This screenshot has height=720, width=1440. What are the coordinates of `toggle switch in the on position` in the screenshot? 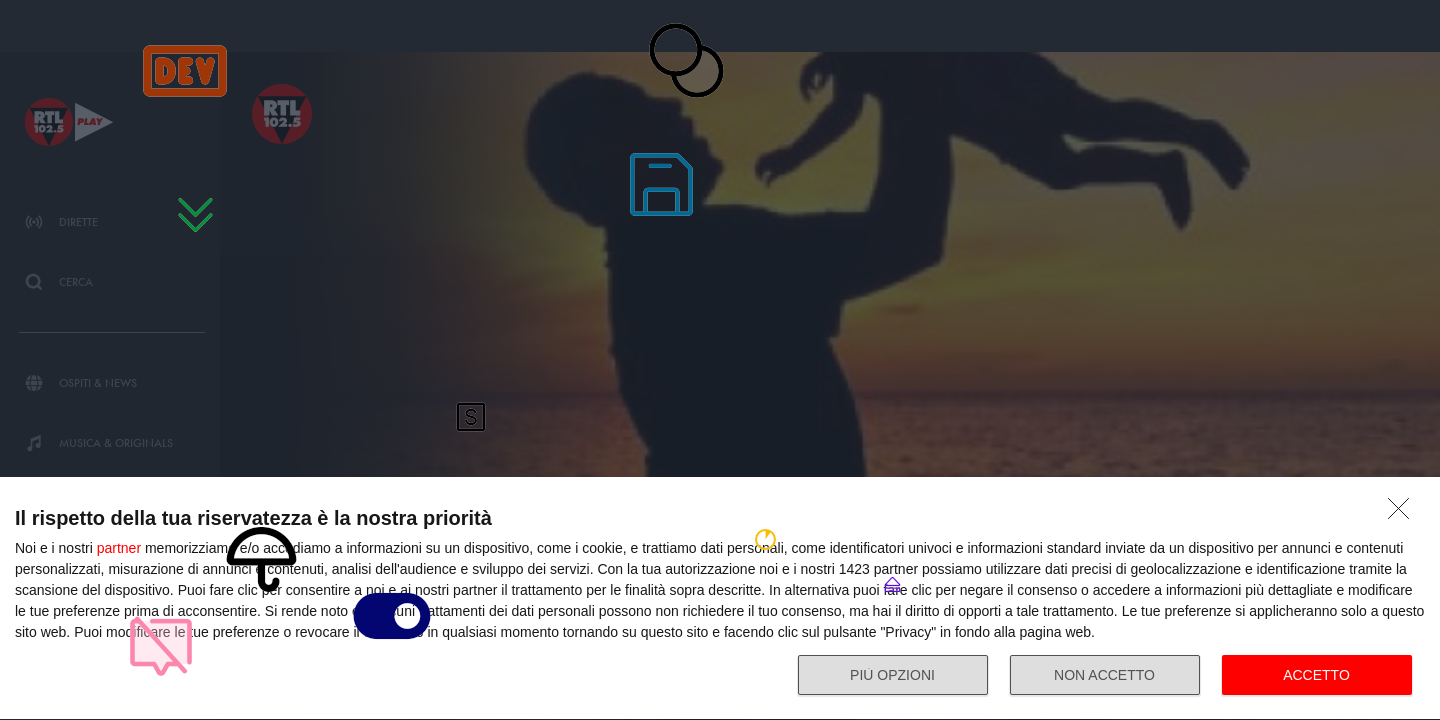 It's located at (392, 616).